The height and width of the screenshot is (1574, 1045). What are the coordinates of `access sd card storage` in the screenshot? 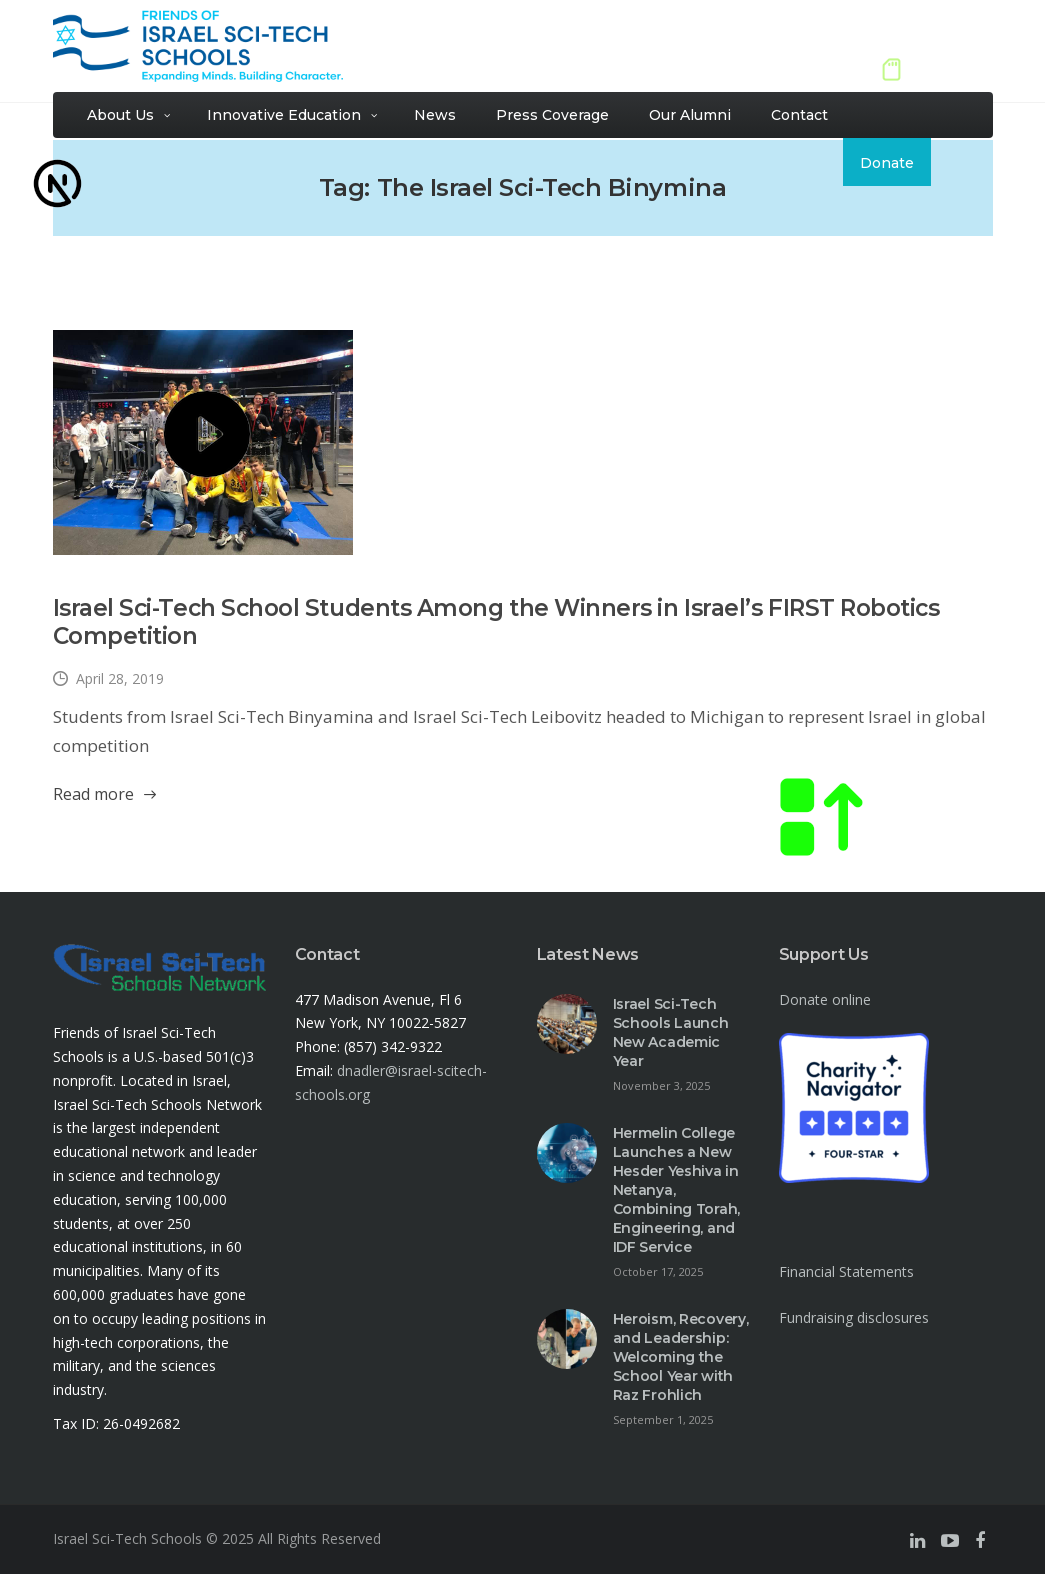 It's located at (891, 69).